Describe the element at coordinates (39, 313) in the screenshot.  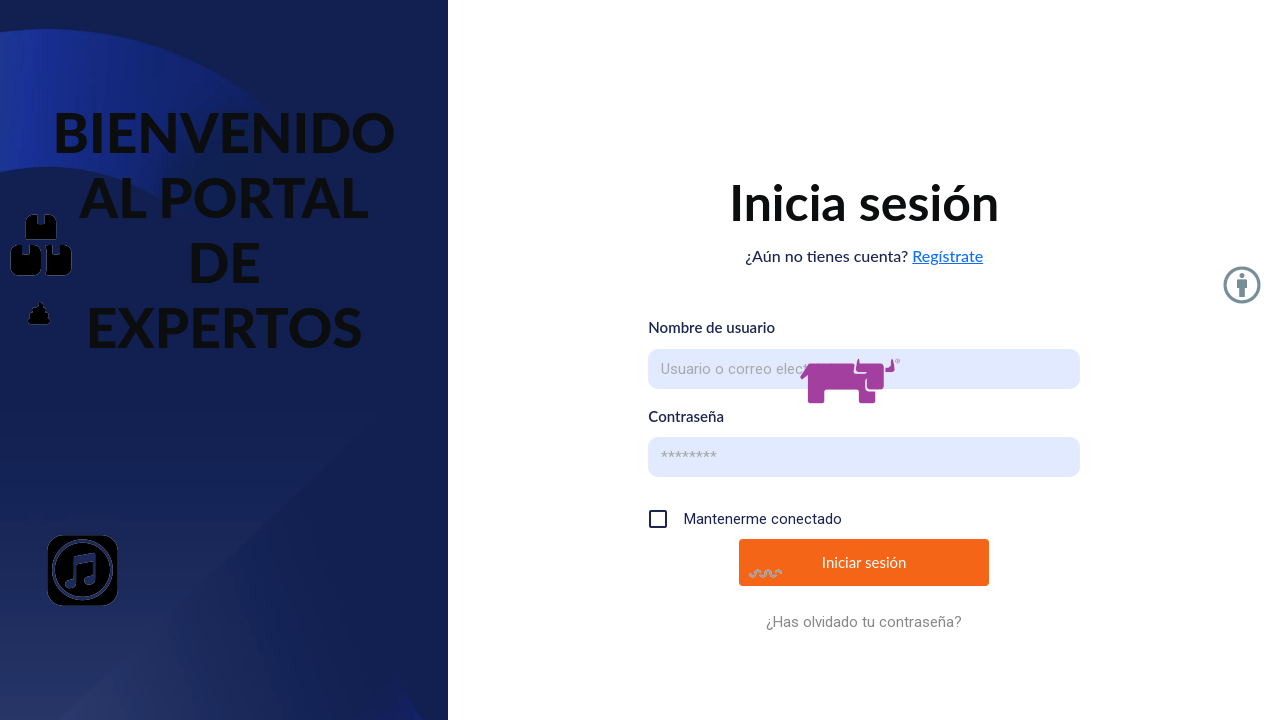
I see `add a poop emoji reaction to a message` at that location.